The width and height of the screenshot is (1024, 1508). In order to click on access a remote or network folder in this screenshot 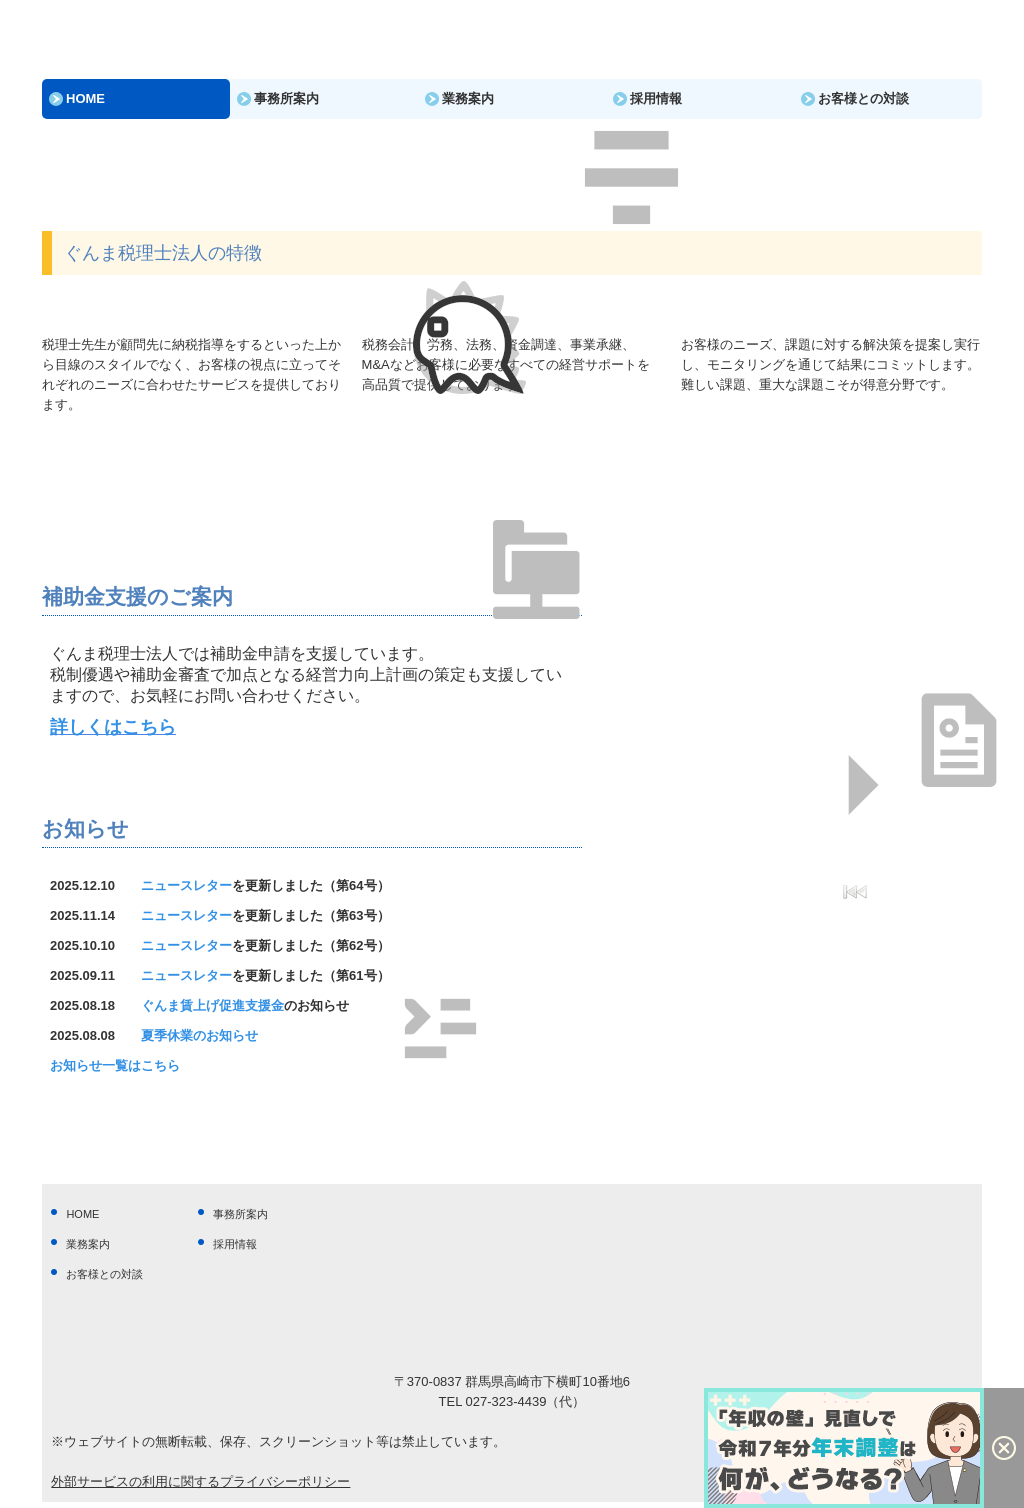, I will do `click(542, 569)`.